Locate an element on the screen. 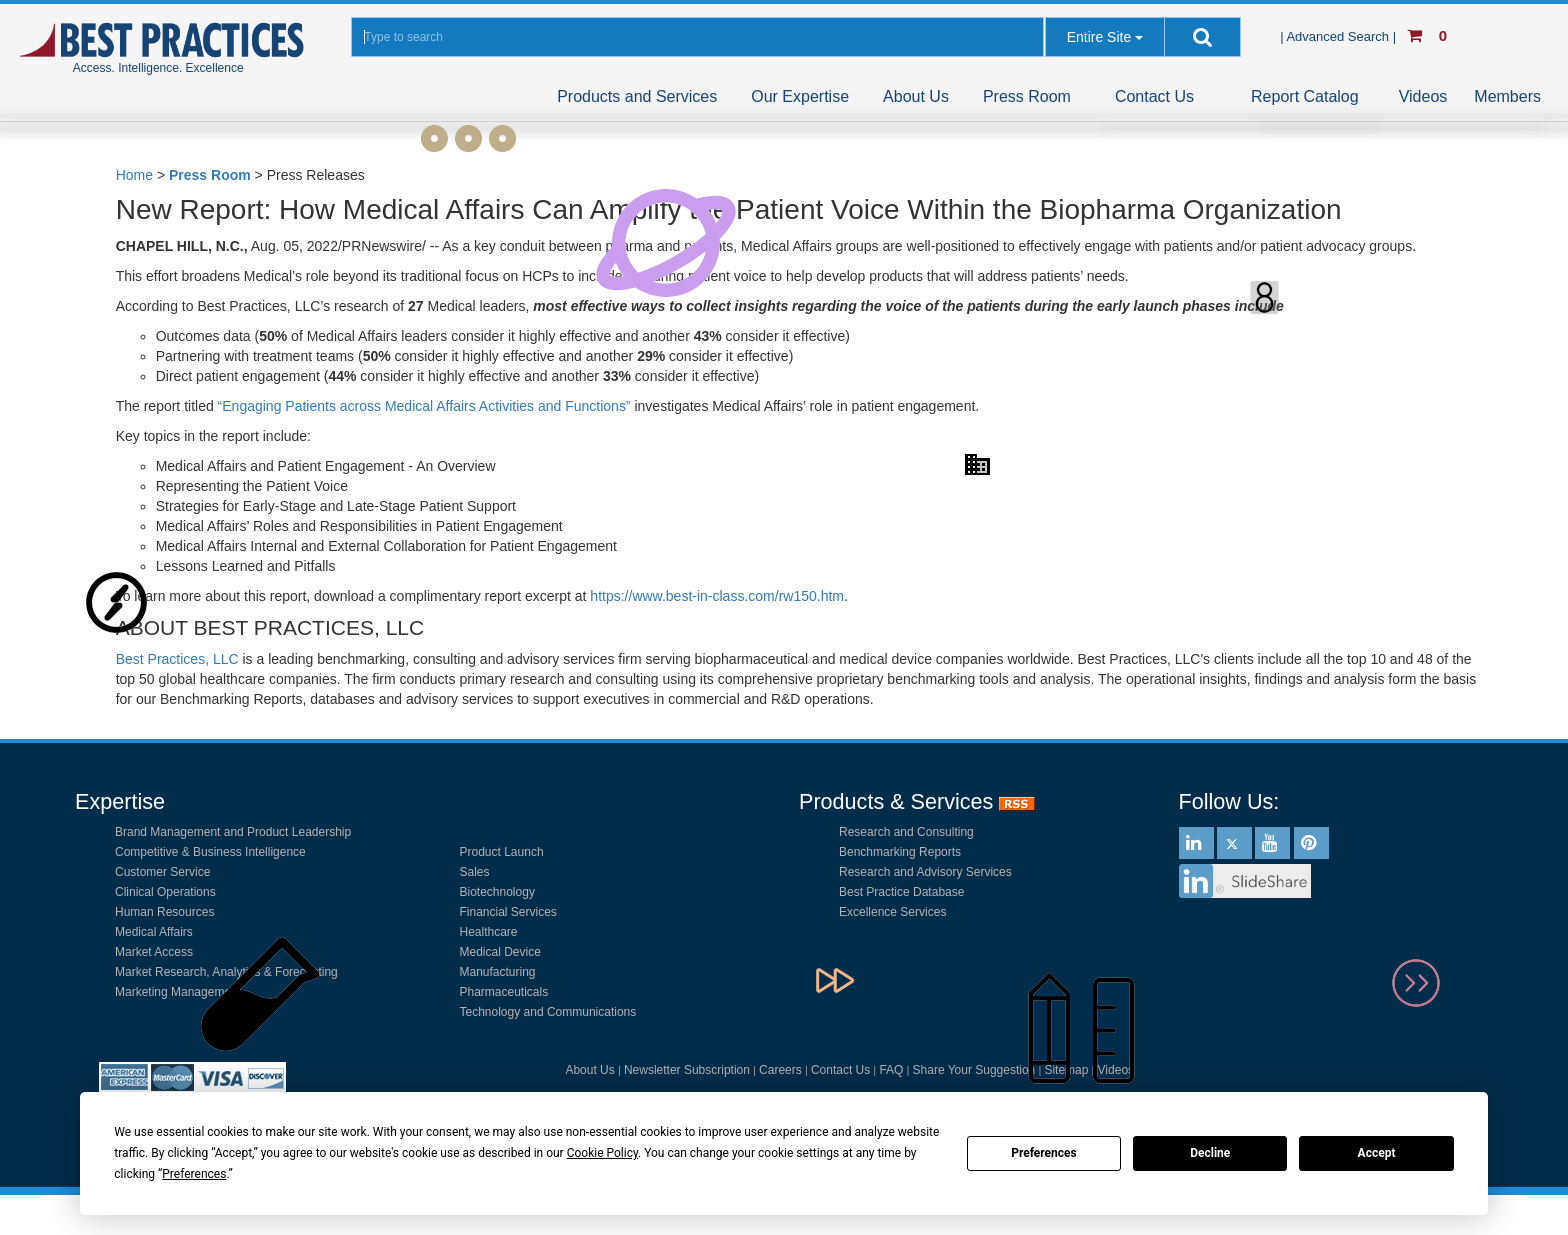 This screenshot has width=1568, height=1235. skip forward or advance to end is located at coordinates (1416, 983).